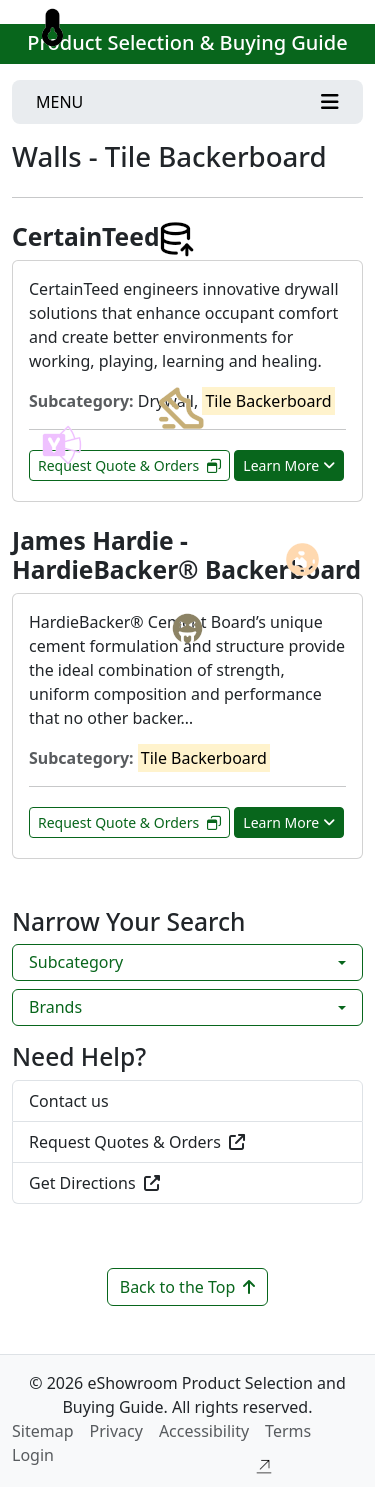 Image resolution: width=375 pixels, height=1487 pixels. I want to click on select oceania or australia region, so click(302, 559).